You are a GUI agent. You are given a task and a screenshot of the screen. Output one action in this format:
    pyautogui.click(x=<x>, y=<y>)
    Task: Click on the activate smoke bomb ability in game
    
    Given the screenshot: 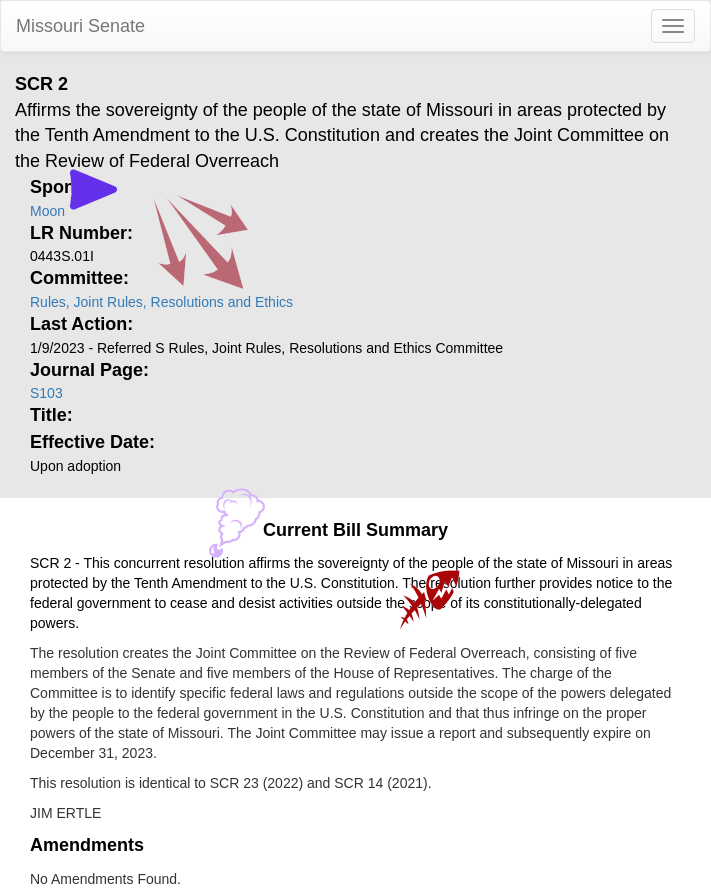 What is the action you would take?
    pyautogui.click(x=237, y=523)
    